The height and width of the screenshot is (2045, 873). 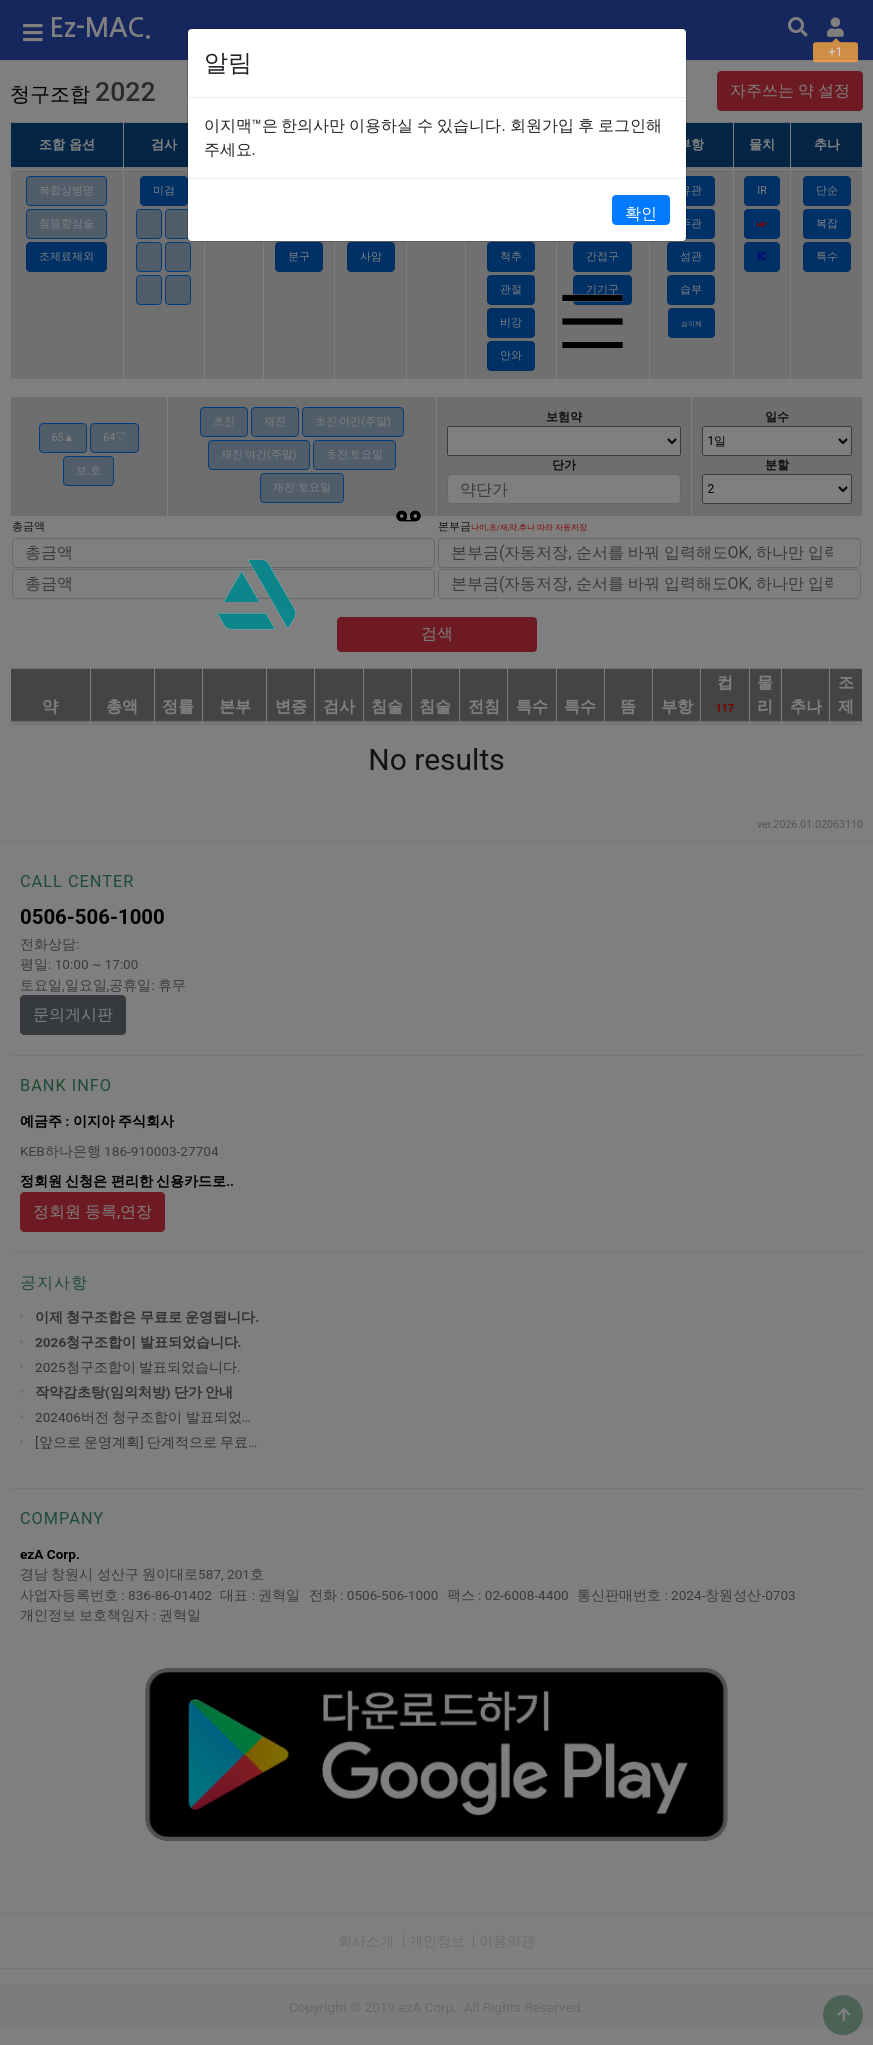 I want to click on visit artstation profile or portfolio, so click(x=256, y=594).